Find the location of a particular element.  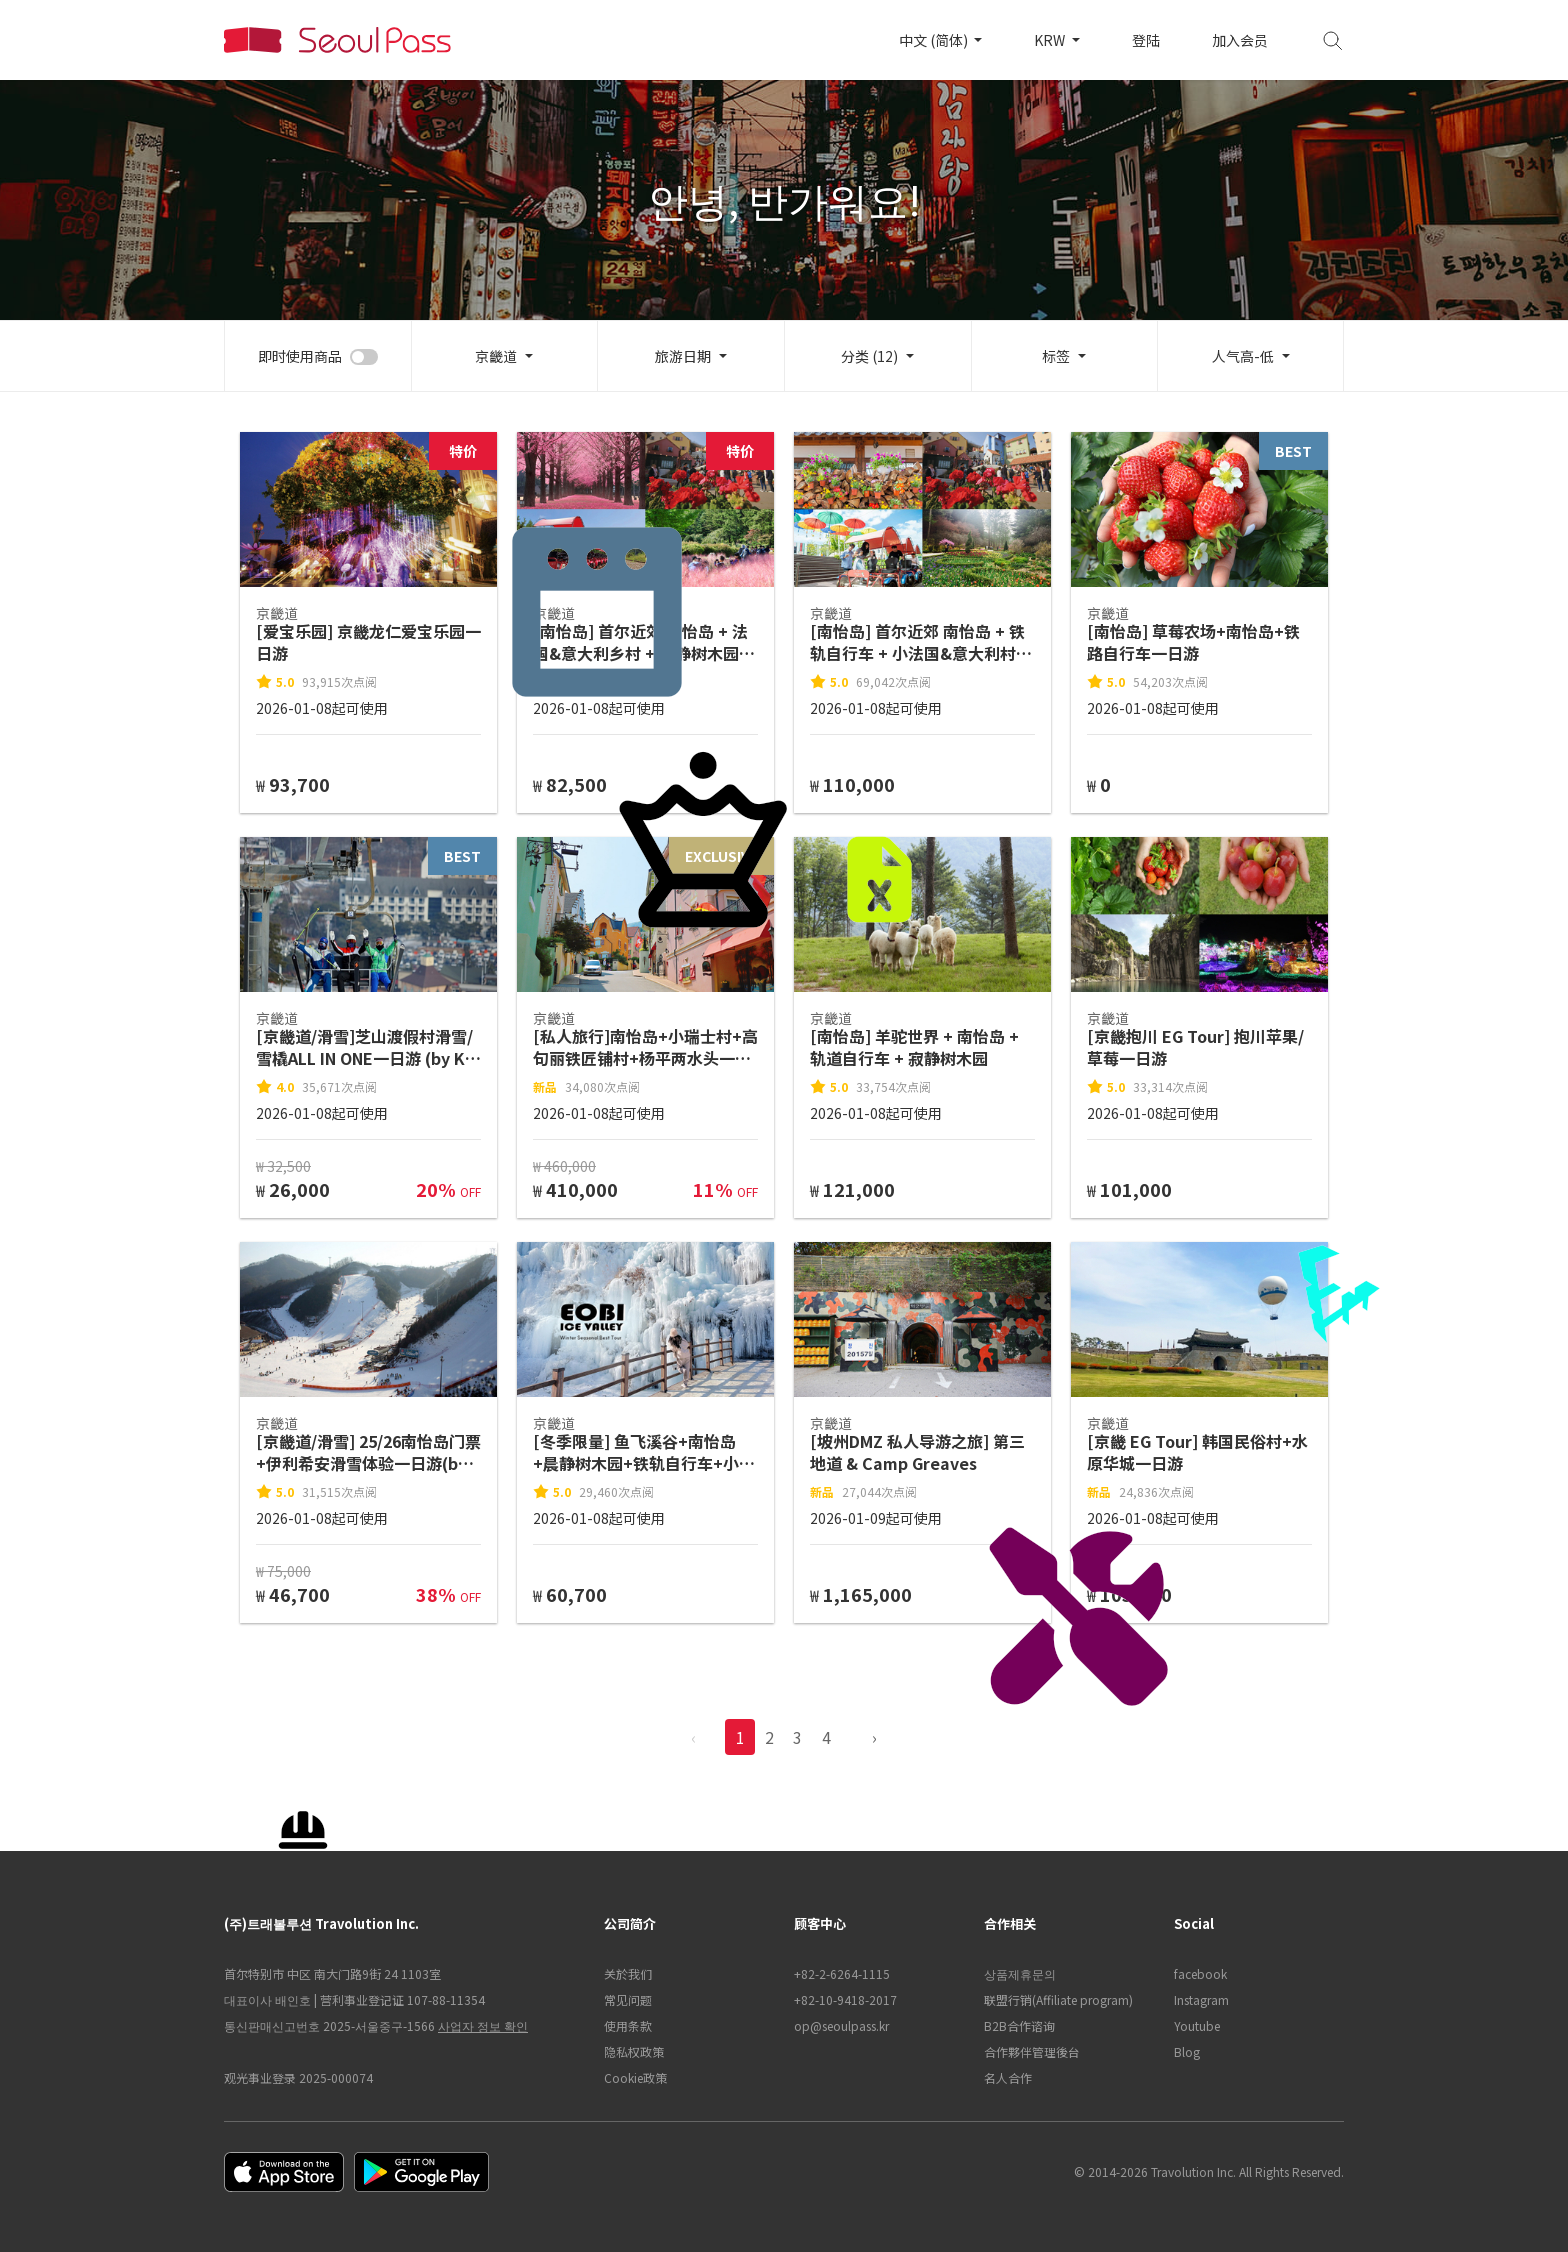

linode cloud hosting service logo is located at coordinates (1339, 1294).